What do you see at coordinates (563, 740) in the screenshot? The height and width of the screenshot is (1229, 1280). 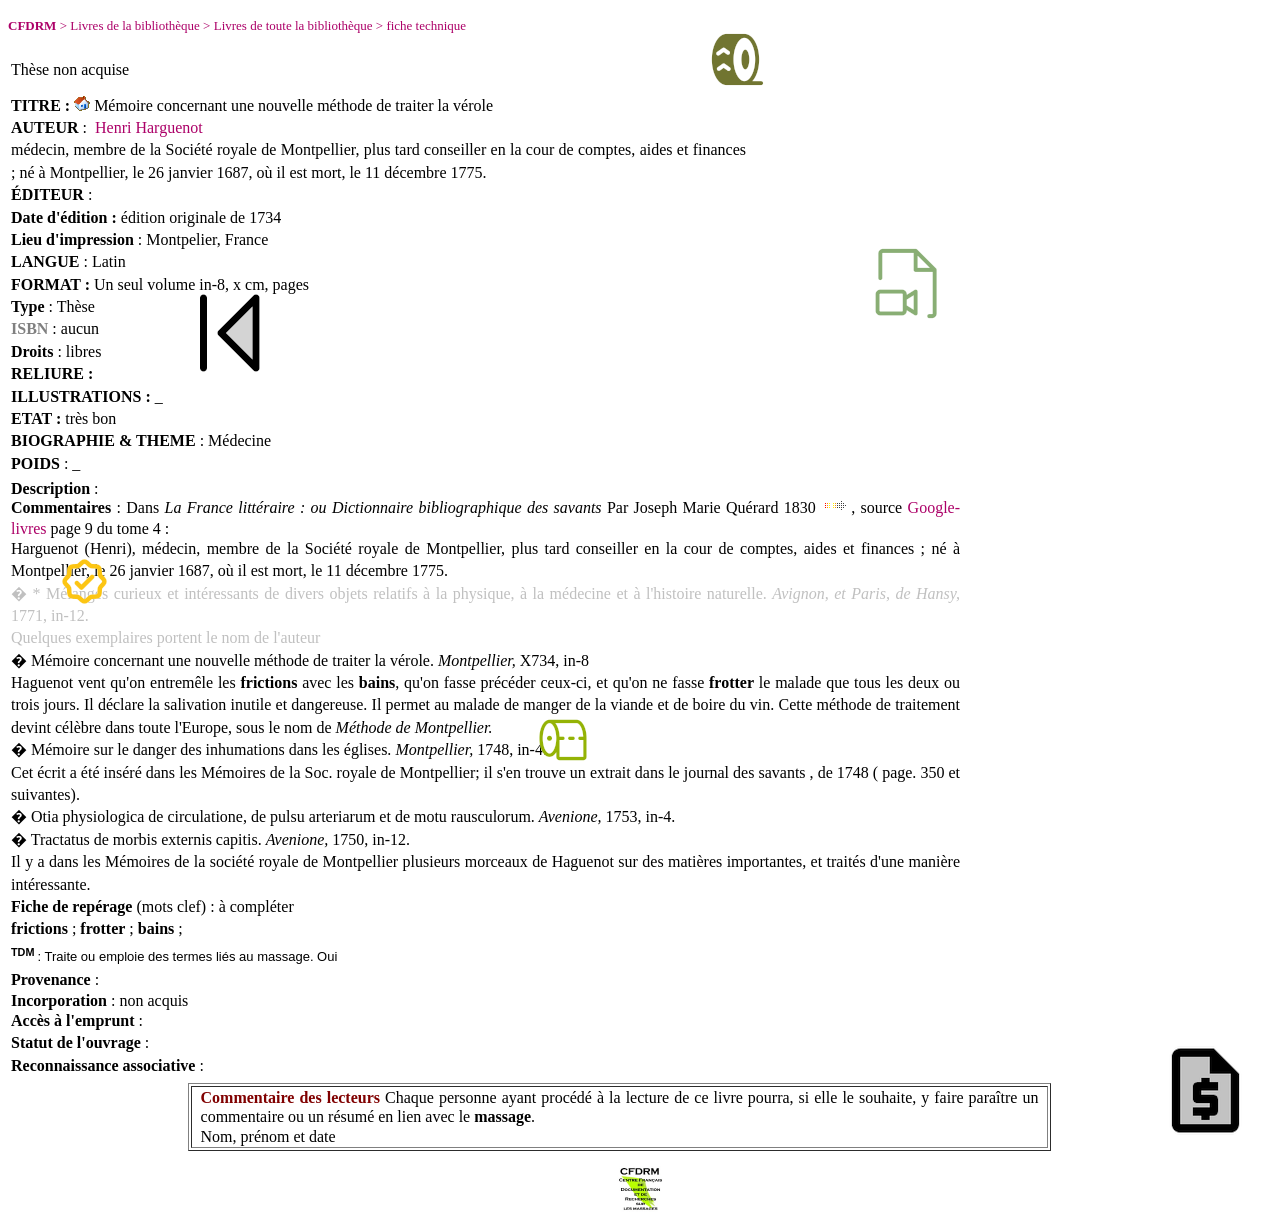 I see `indicates restroom or bathroom location` at bounding box center [563, 740].